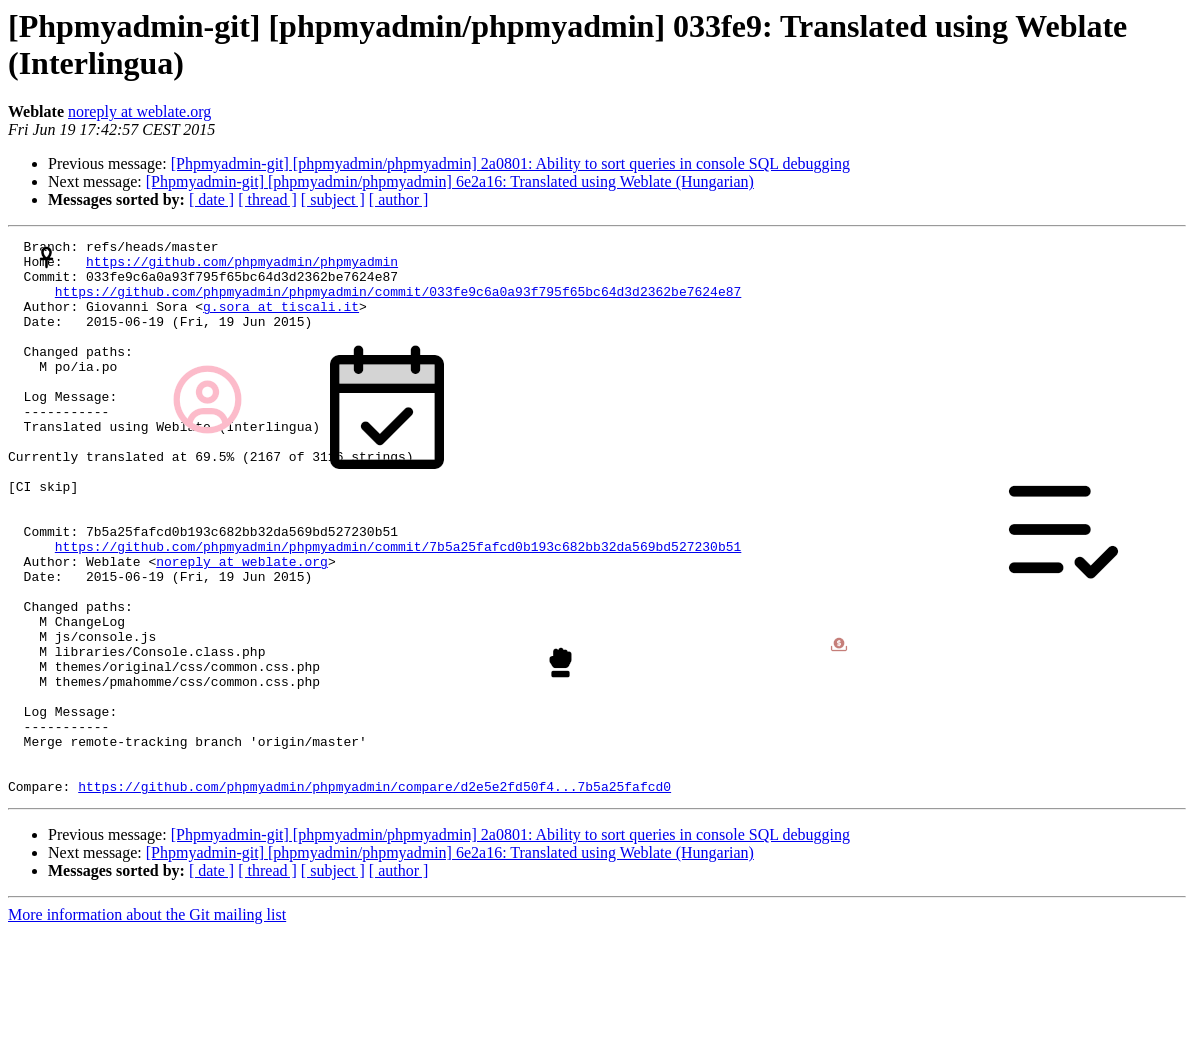 This screenshot has width=1194, height=1043. What do you see at coordinates (1063, 529) in the screenshot?
I see `view completed tasks` at bounding box center [1063, 529].